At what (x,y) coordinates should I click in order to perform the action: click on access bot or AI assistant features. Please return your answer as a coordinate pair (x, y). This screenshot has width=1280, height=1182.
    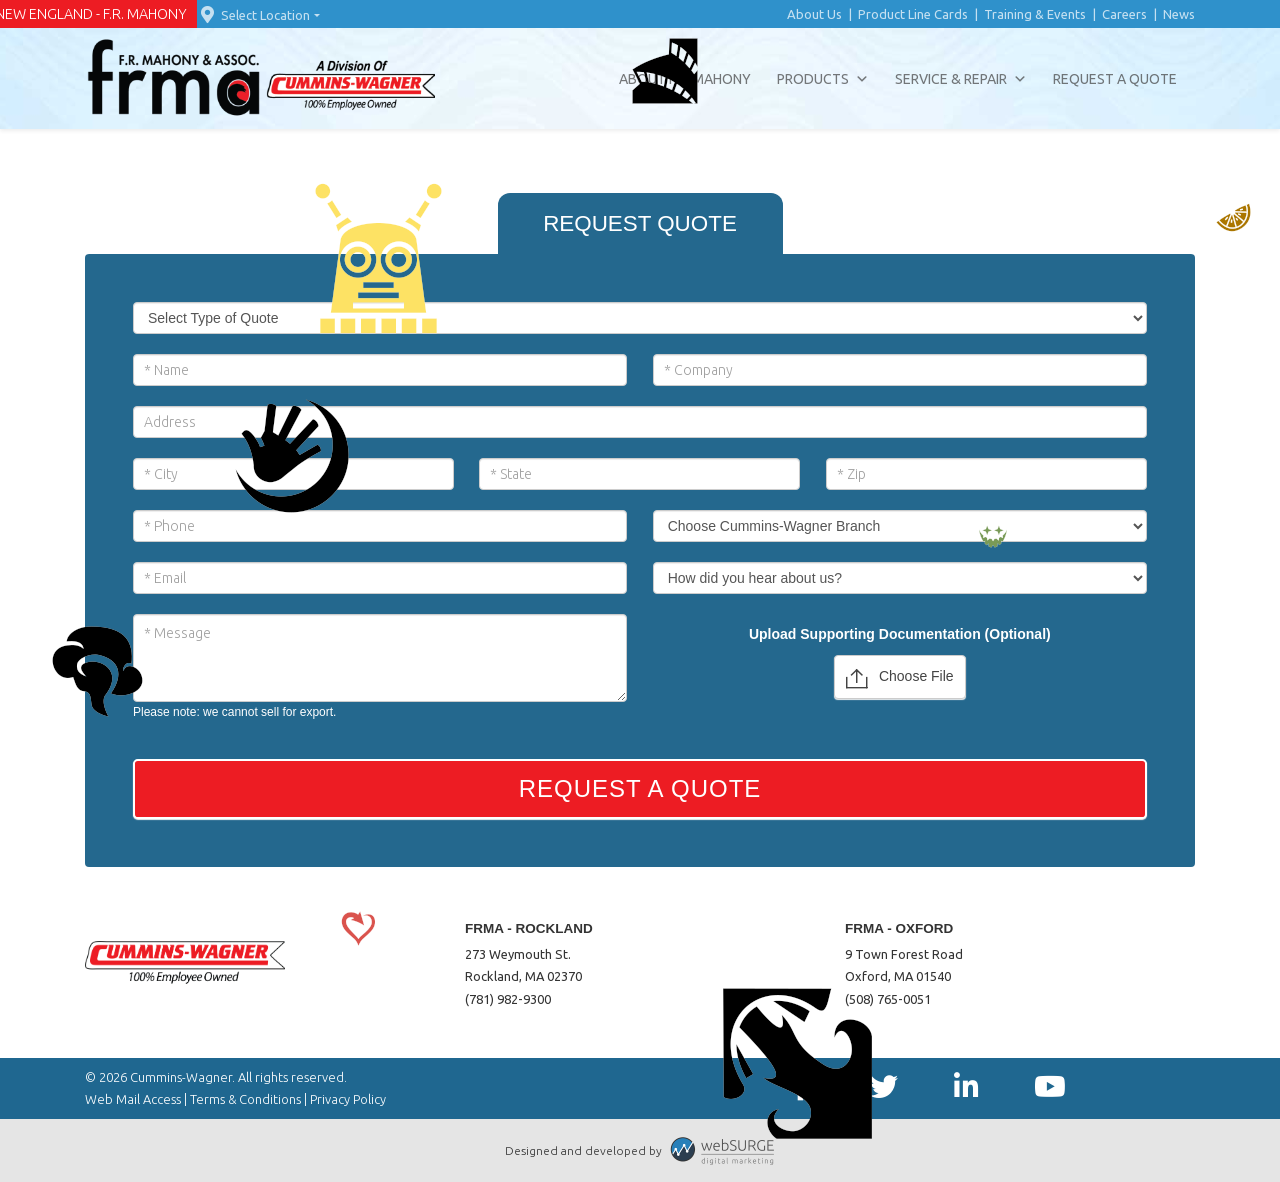
    Looking at the image, I should click on (378, 258).